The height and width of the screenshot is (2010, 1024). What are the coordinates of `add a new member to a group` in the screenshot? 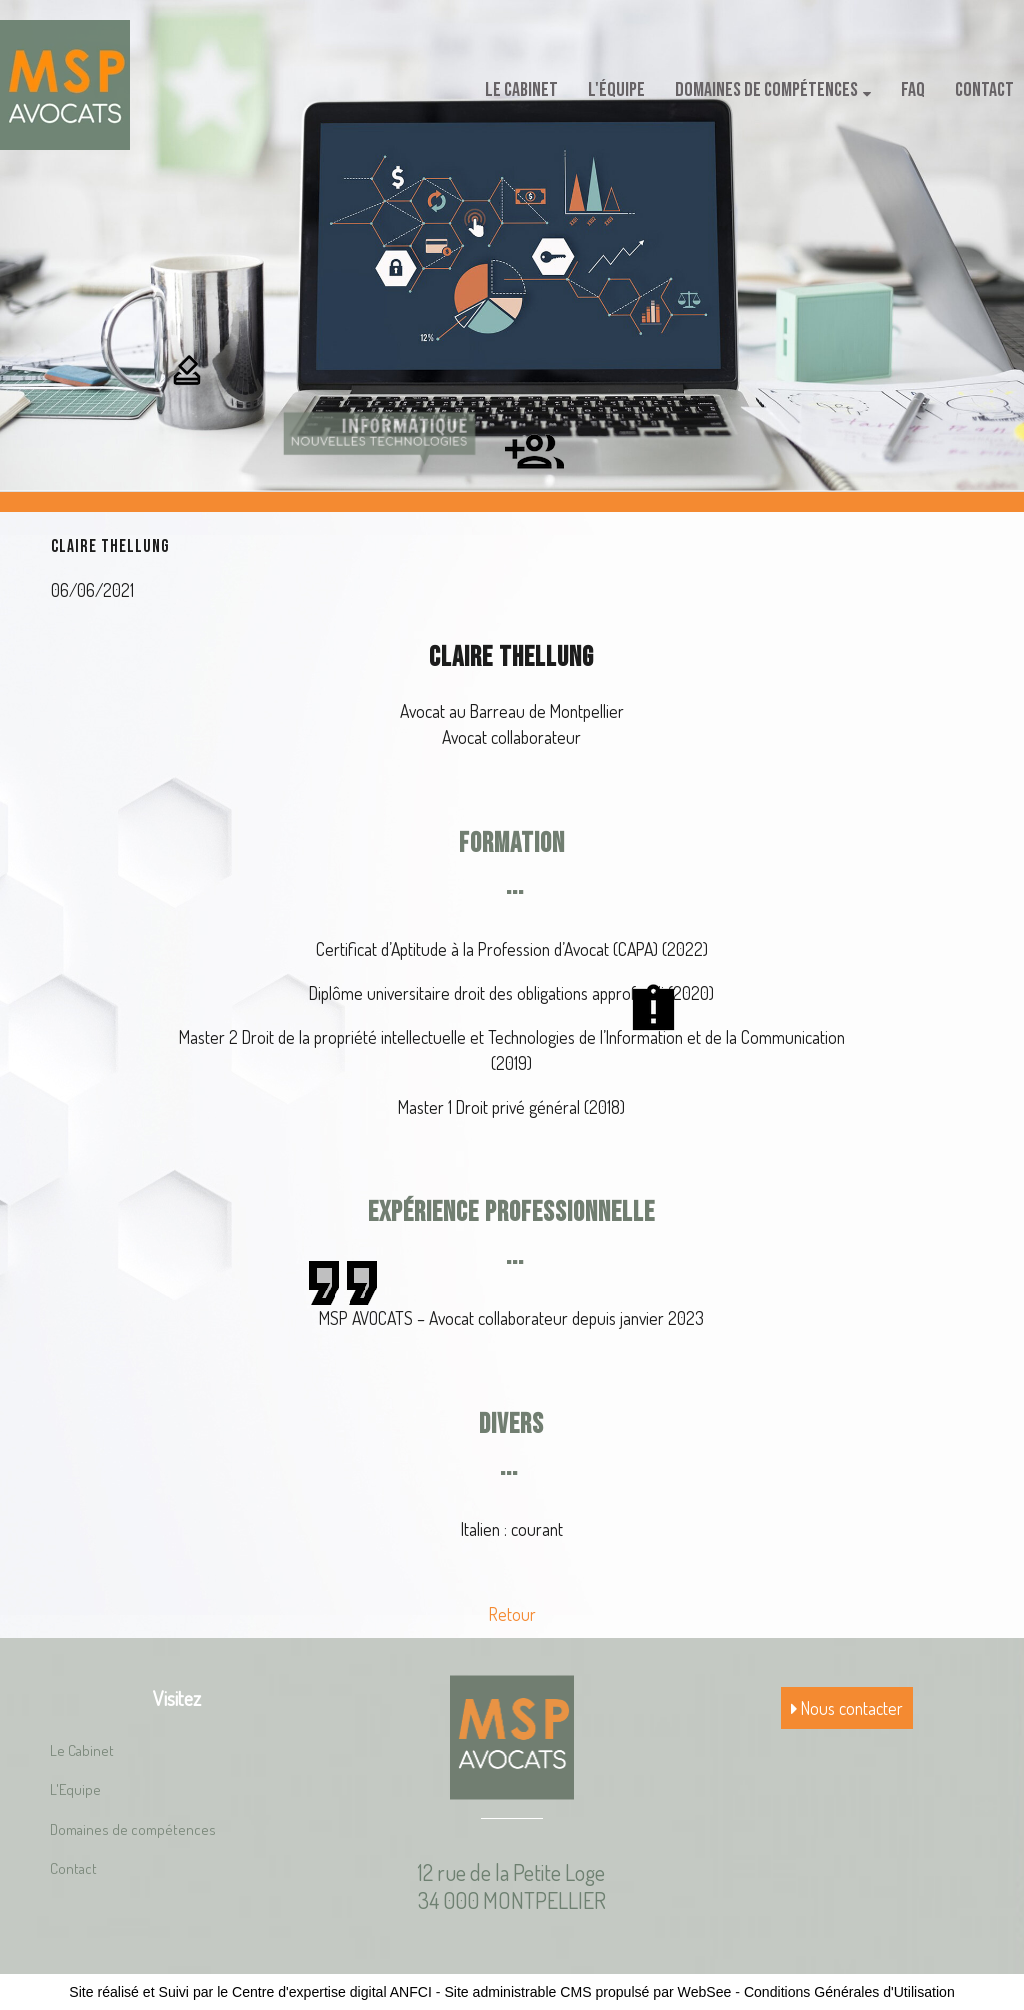 It's located at (534, 451).